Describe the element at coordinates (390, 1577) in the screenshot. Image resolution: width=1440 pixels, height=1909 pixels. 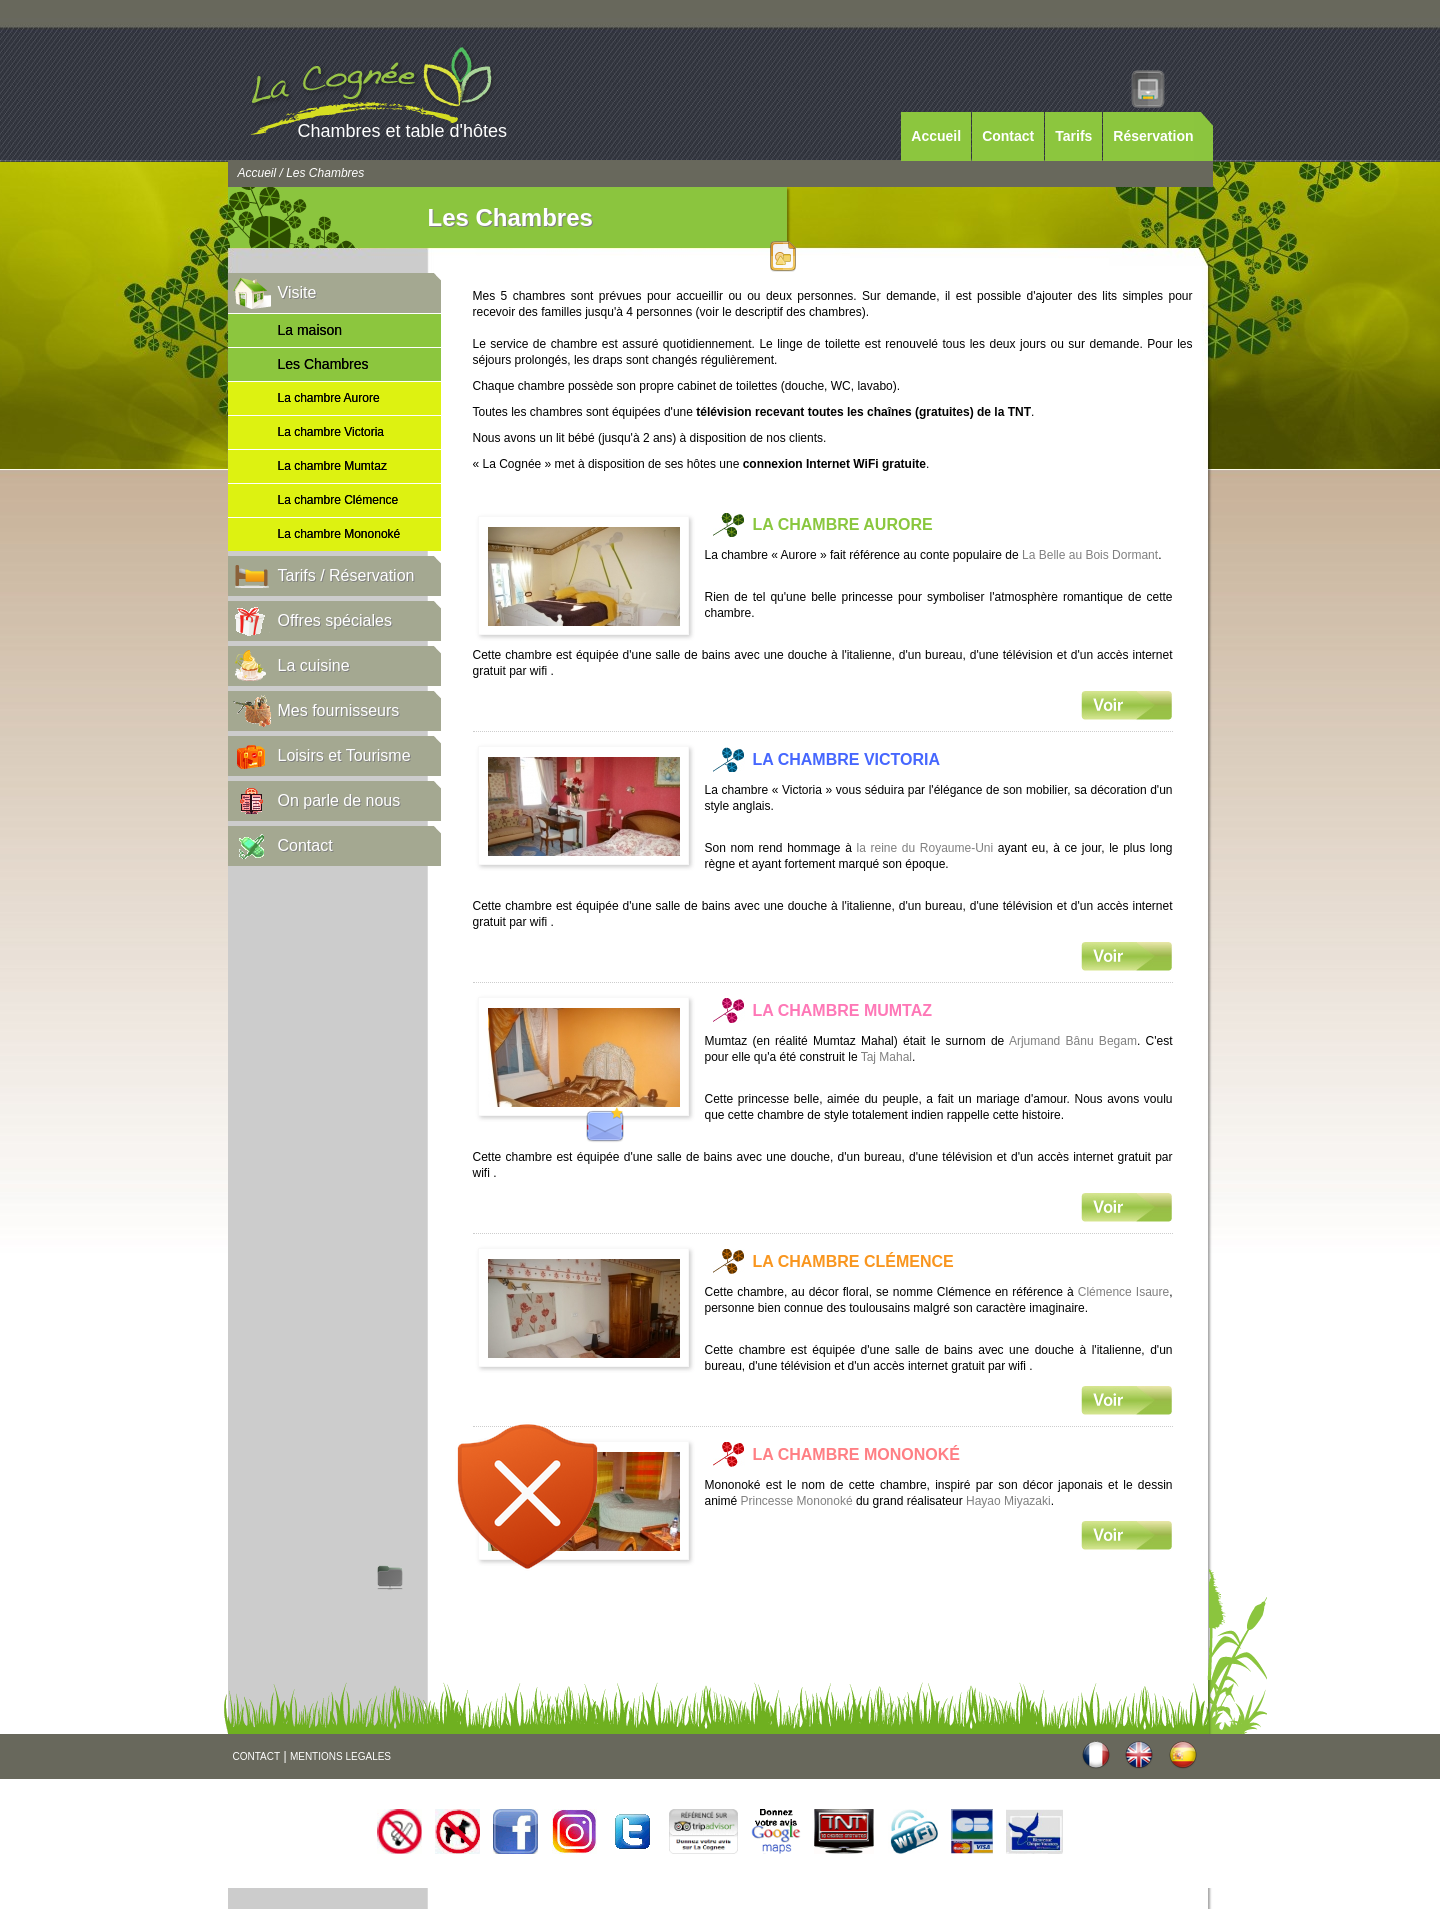
I see `access a remote or network folder` at that location.